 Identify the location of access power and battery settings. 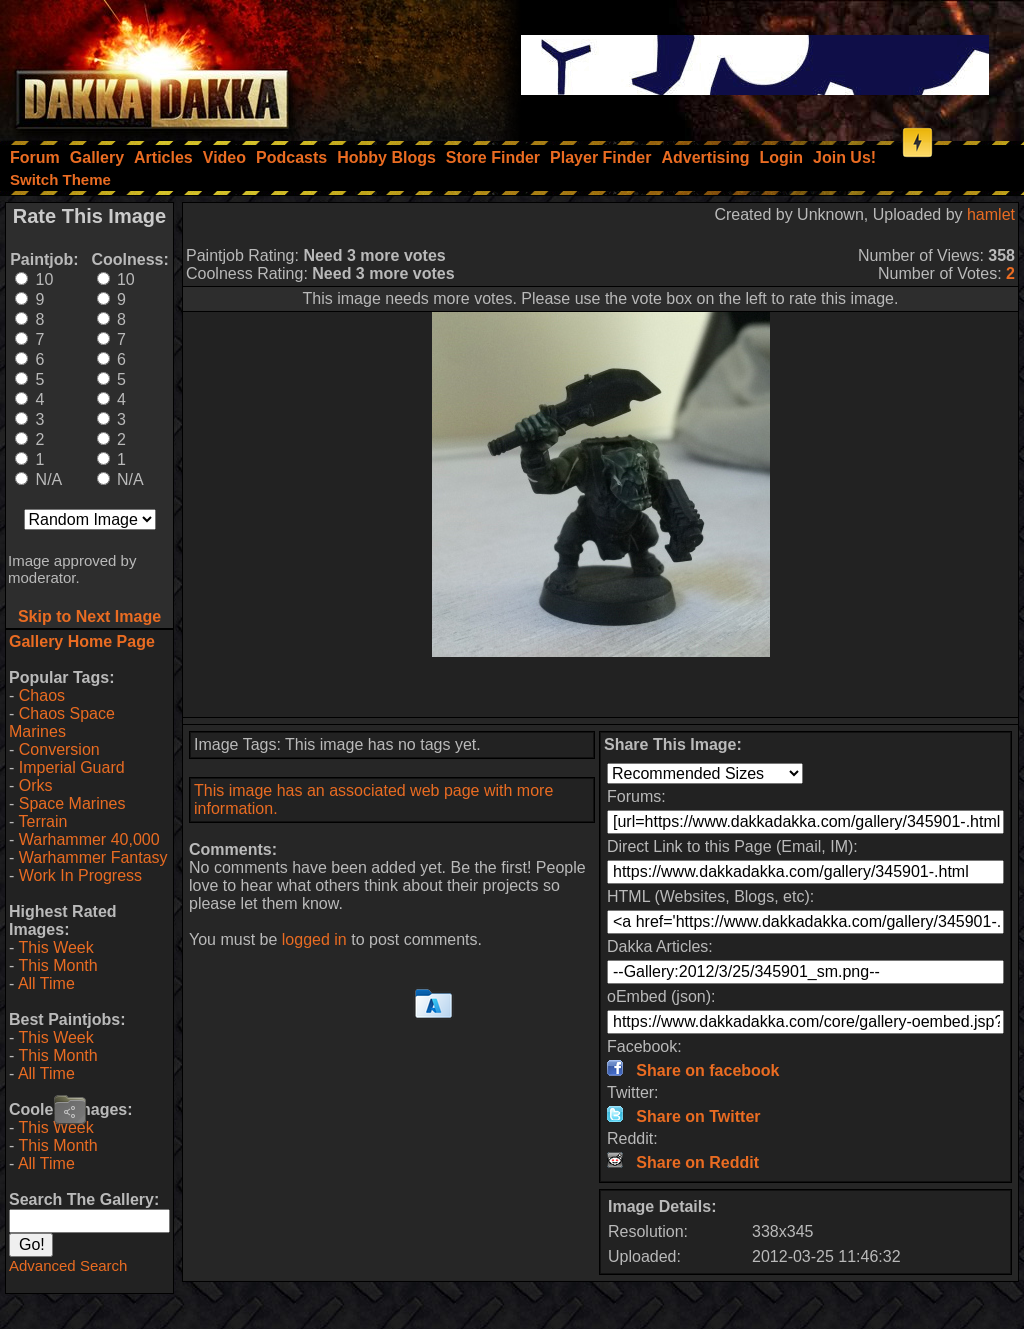
(917, 142).